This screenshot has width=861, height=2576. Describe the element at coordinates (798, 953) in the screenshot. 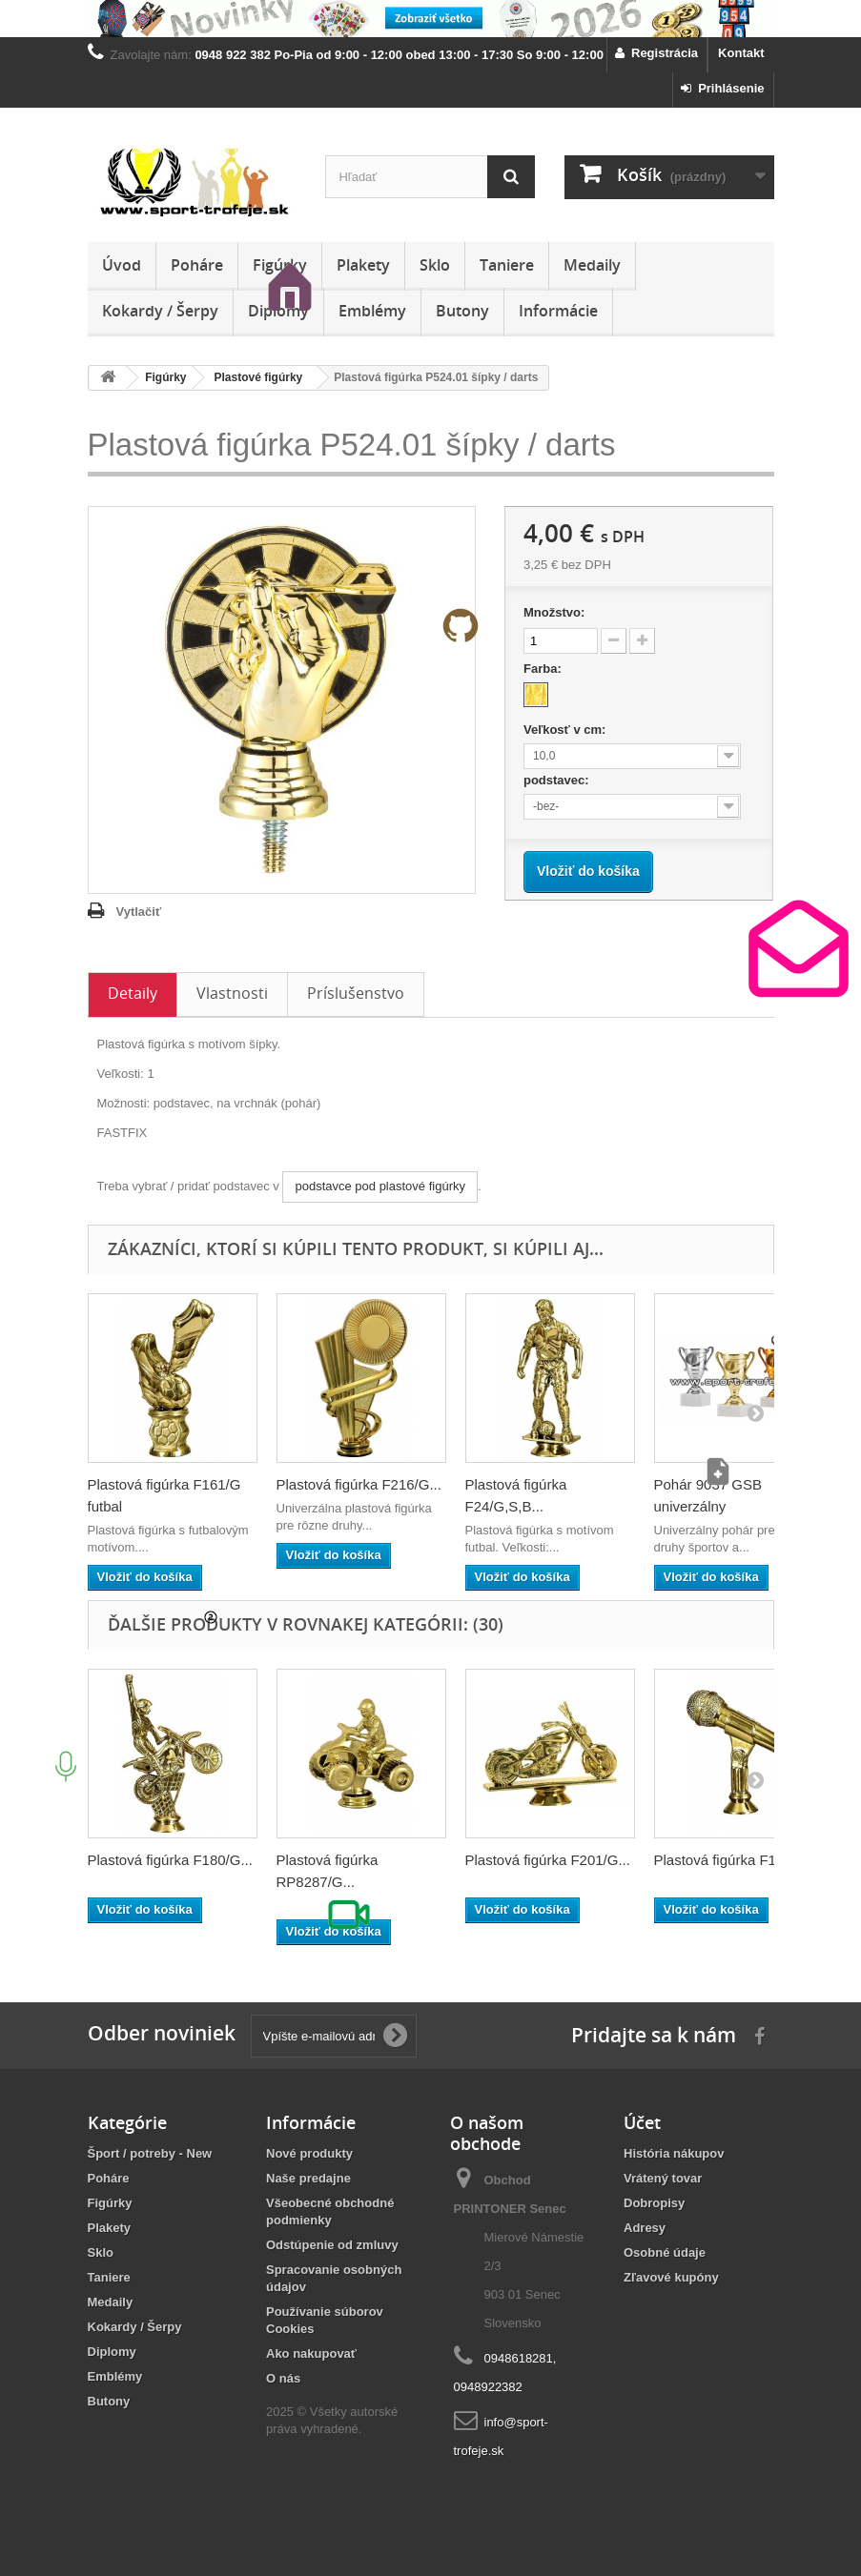

I see `view an opened or read email` at that location.